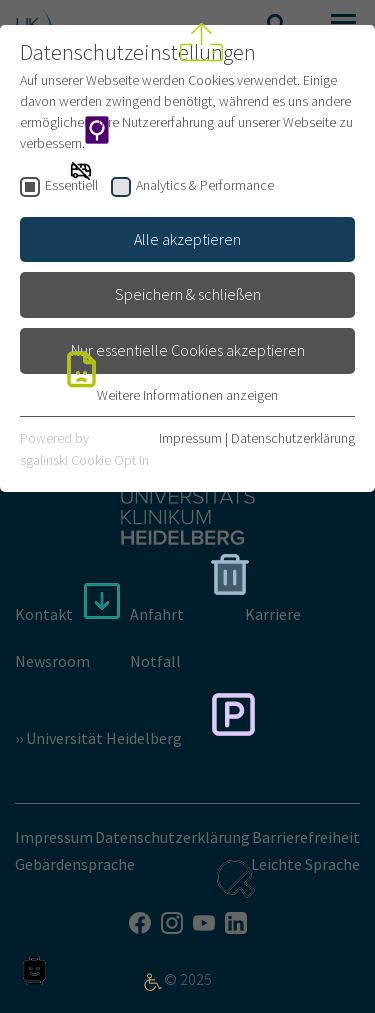 The height and width of the screenshot is (1013, 375). Describe the element at coordinates (34, 970) in the screenshot. I see `indicates a playful or fun mode` at that location.